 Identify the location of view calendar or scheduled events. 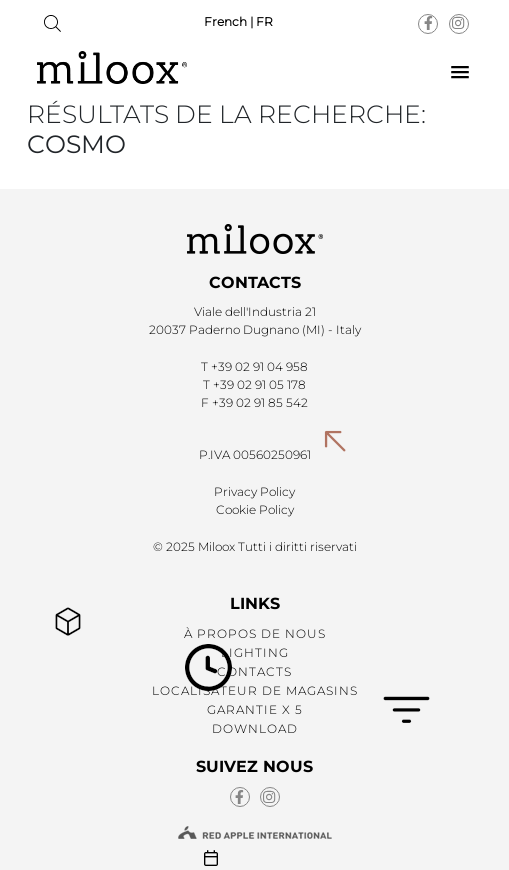
(211, 858).